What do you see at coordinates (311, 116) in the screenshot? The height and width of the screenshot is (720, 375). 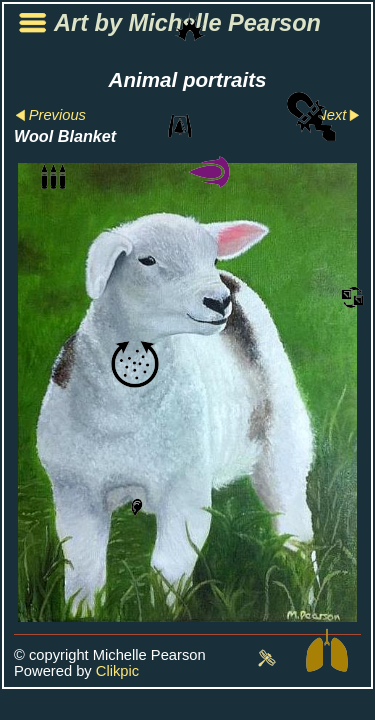 I see `activate magnetic pulse ability` at bounding box center [311, 116].